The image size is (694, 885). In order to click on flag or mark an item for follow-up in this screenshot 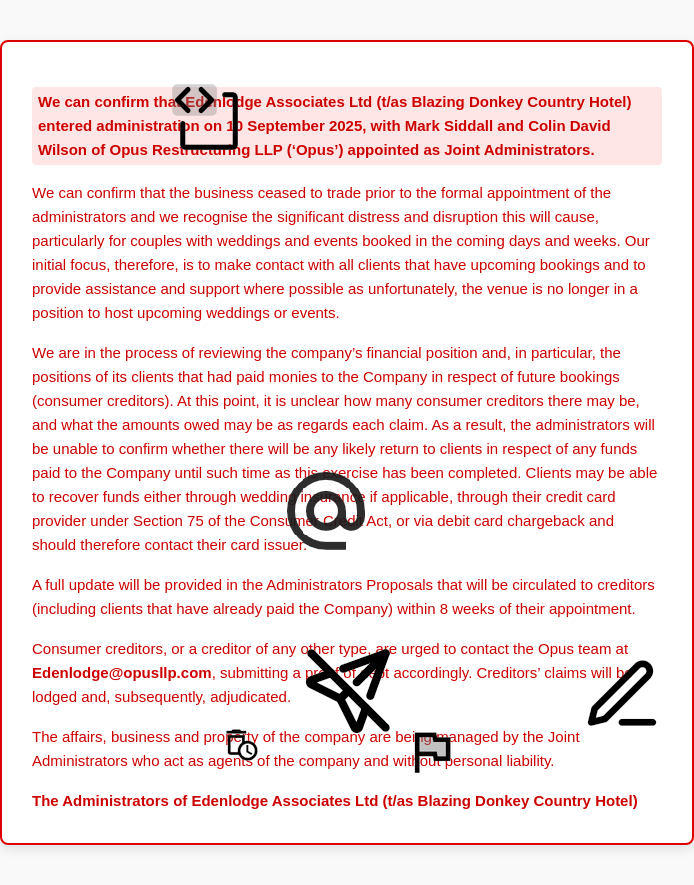, I will do `click(431, 751)`.